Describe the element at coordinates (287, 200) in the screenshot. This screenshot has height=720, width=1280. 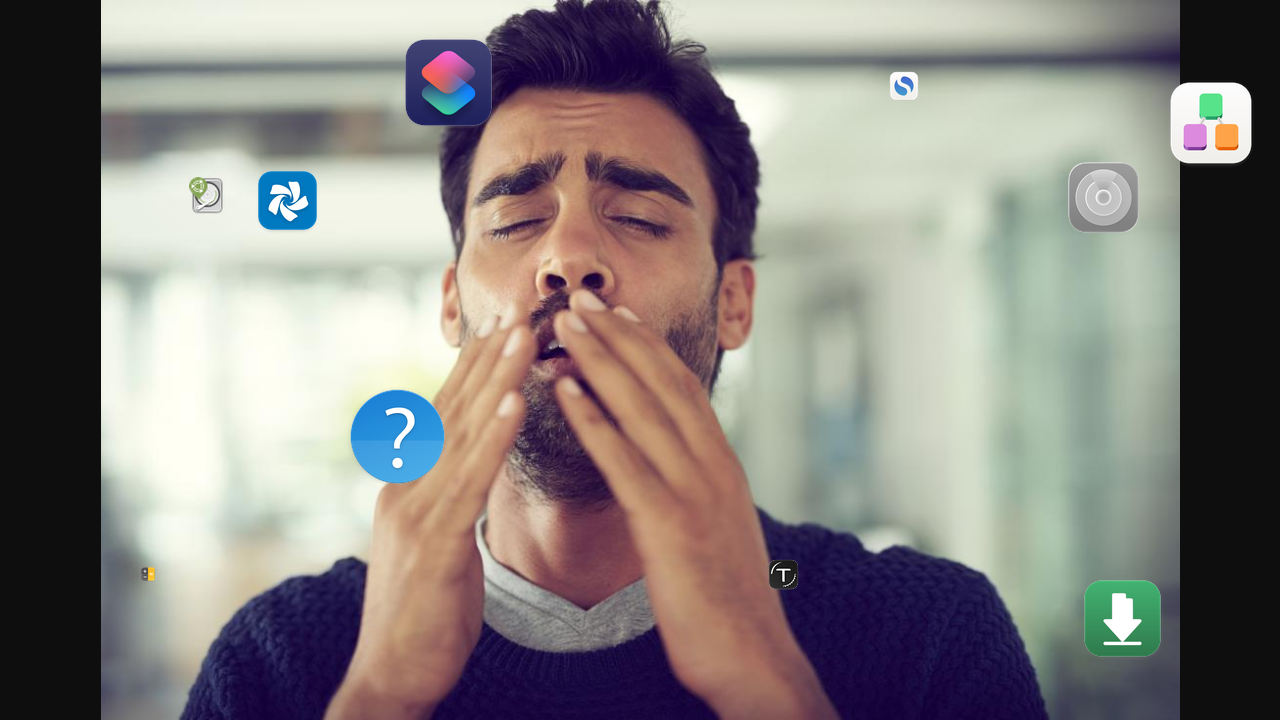
I see `open chakra linux distribution` at that location.